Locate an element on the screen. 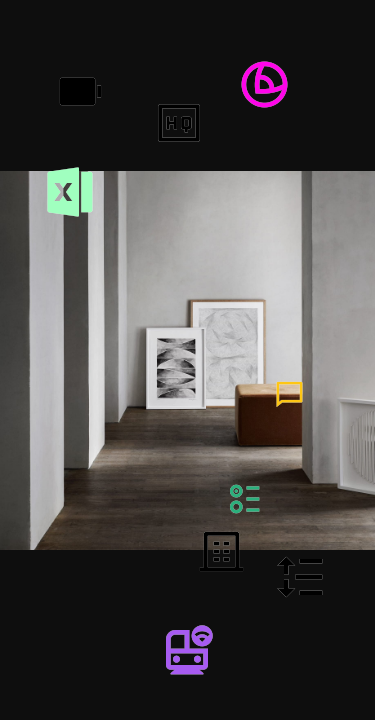 This screenshot has height=720, width=375. open chat or messaging is located at coordinates (289, 393).